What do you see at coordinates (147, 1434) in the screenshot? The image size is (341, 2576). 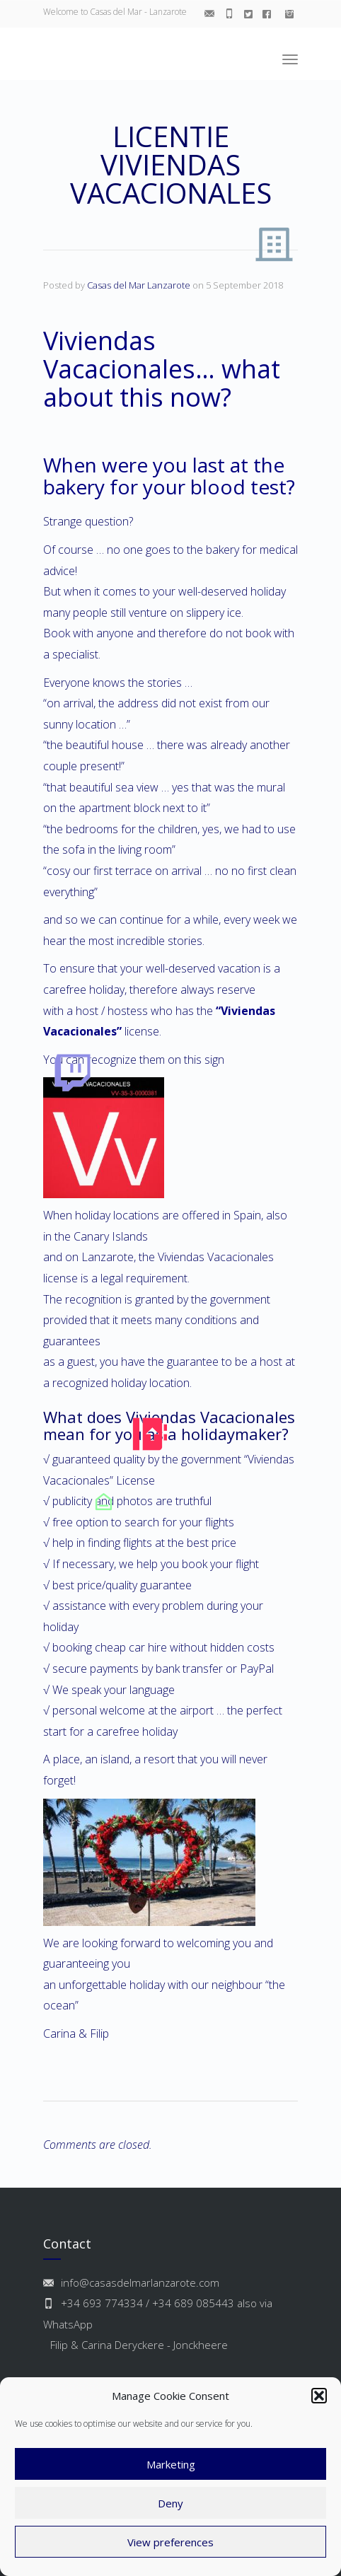 I see `upload contacts from your address book` at bounding box center [147, 1434].